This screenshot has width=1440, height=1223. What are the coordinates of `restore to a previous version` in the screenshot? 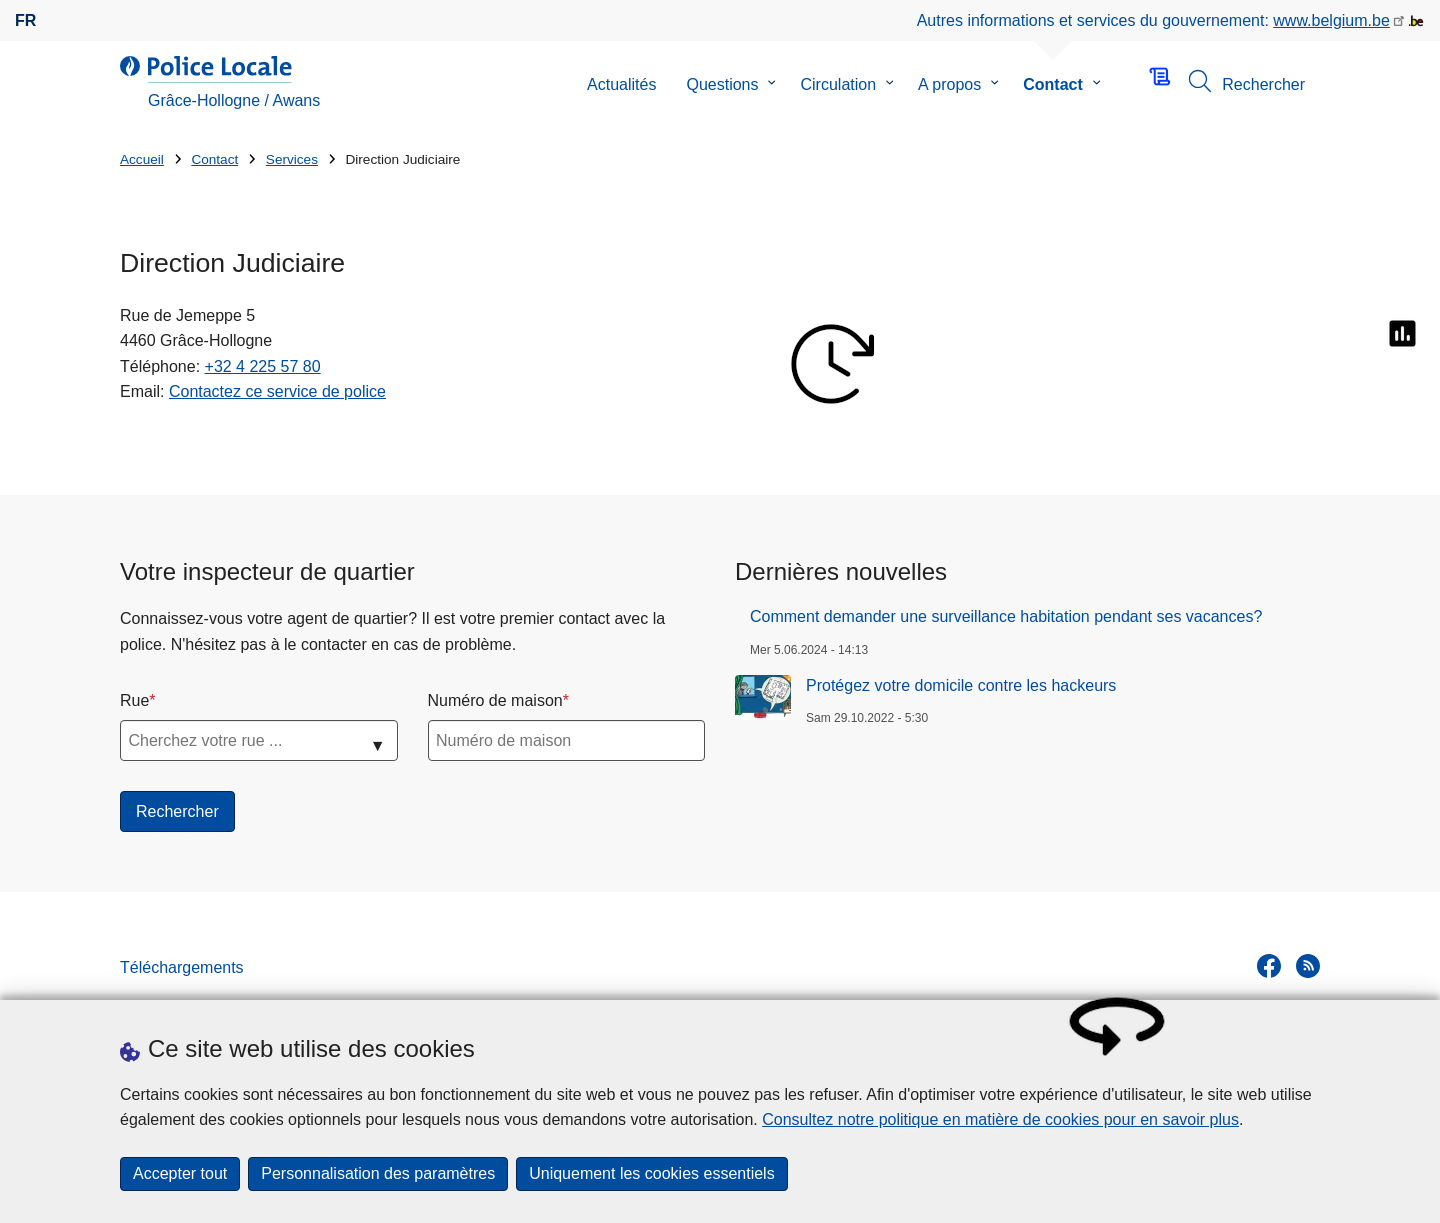 It's located at (831, 364).